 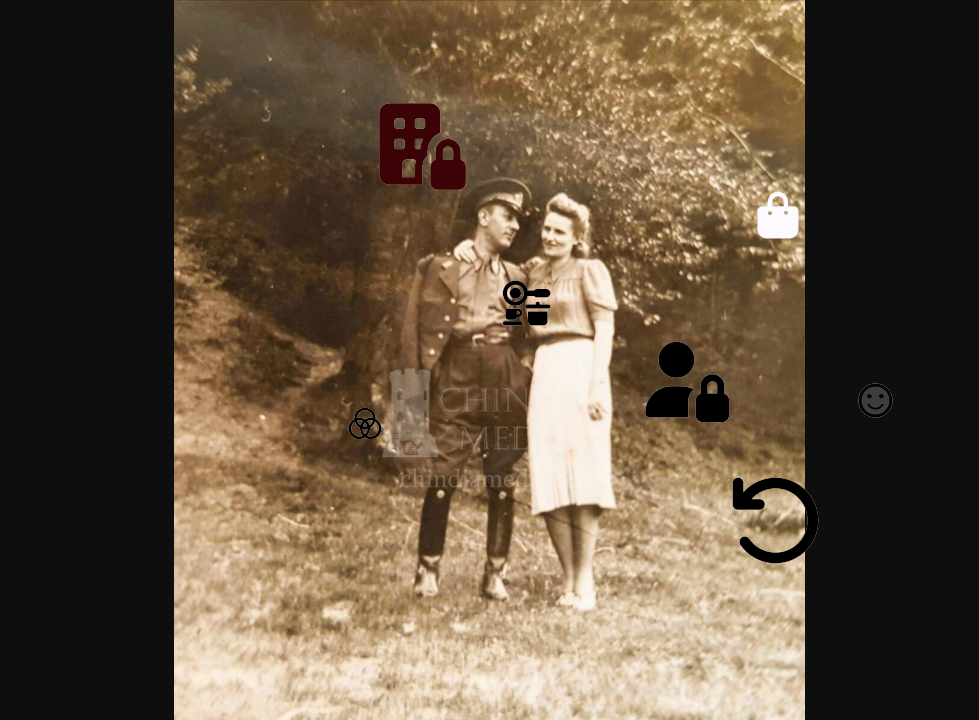 I want to click on undo the last action, so click(x=775, y=520).